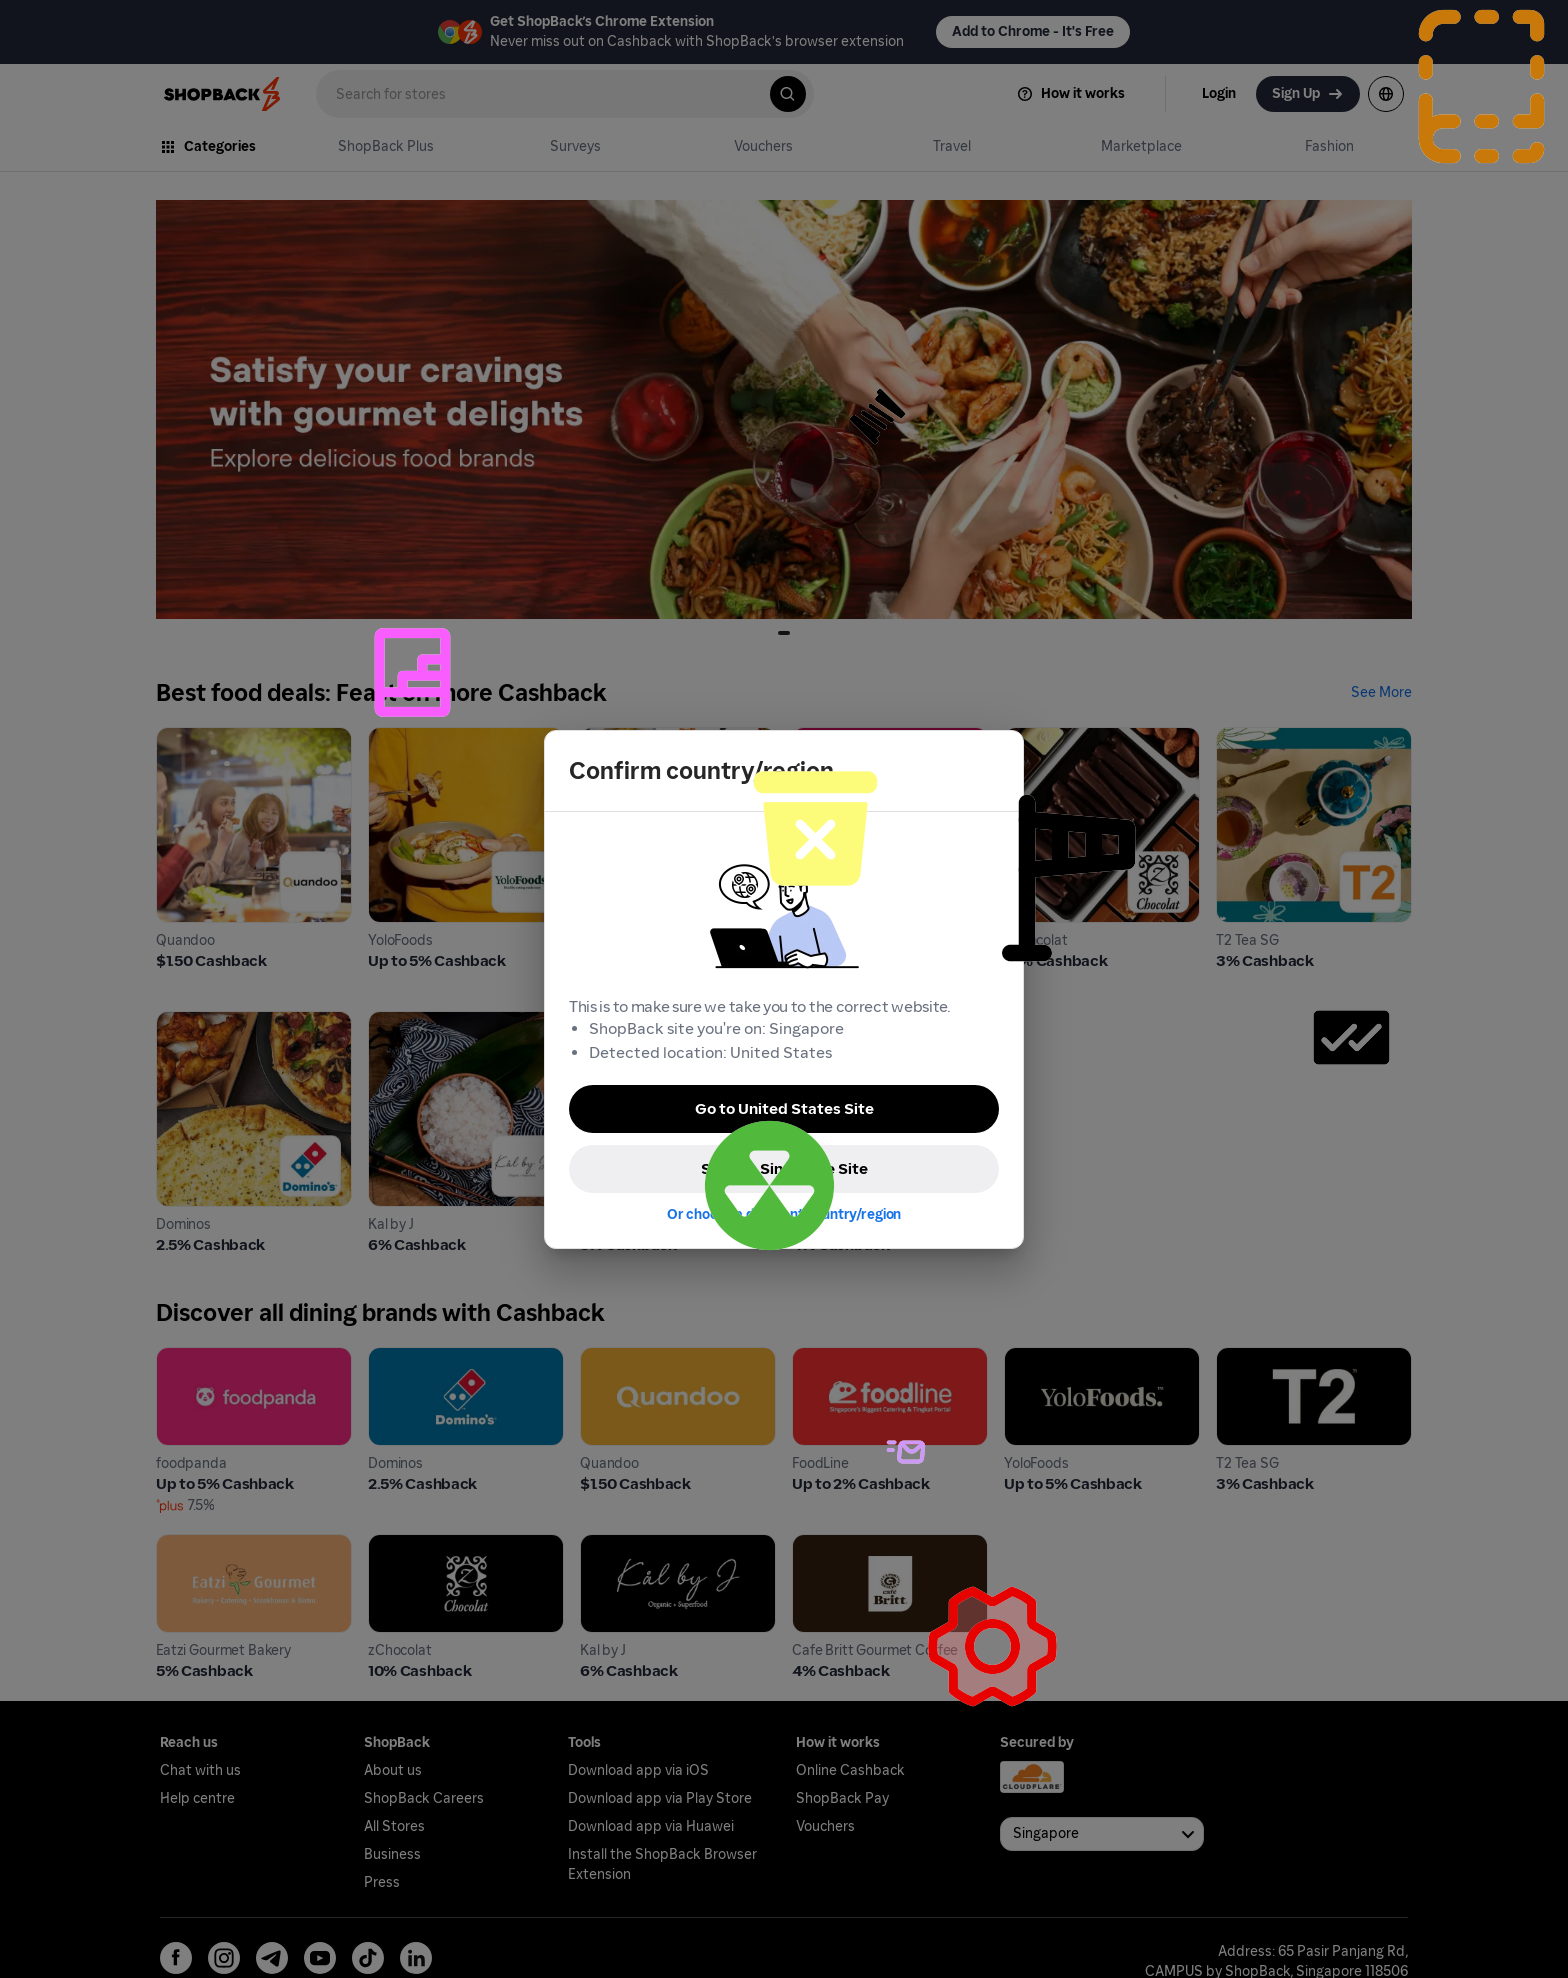  I want to click on view current wind conditions, so click(1077, 878).